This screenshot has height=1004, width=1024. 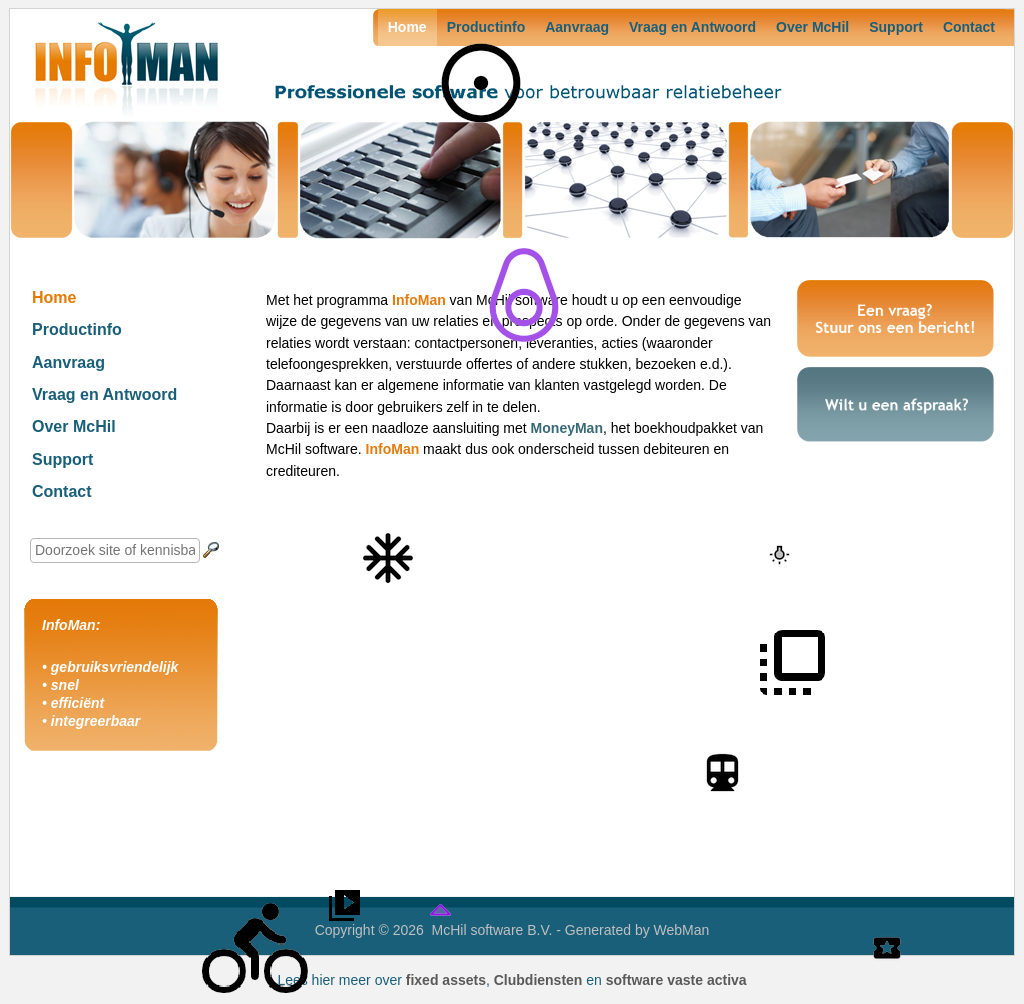 I want to click on bring window to front, so click(x=792, y=662).